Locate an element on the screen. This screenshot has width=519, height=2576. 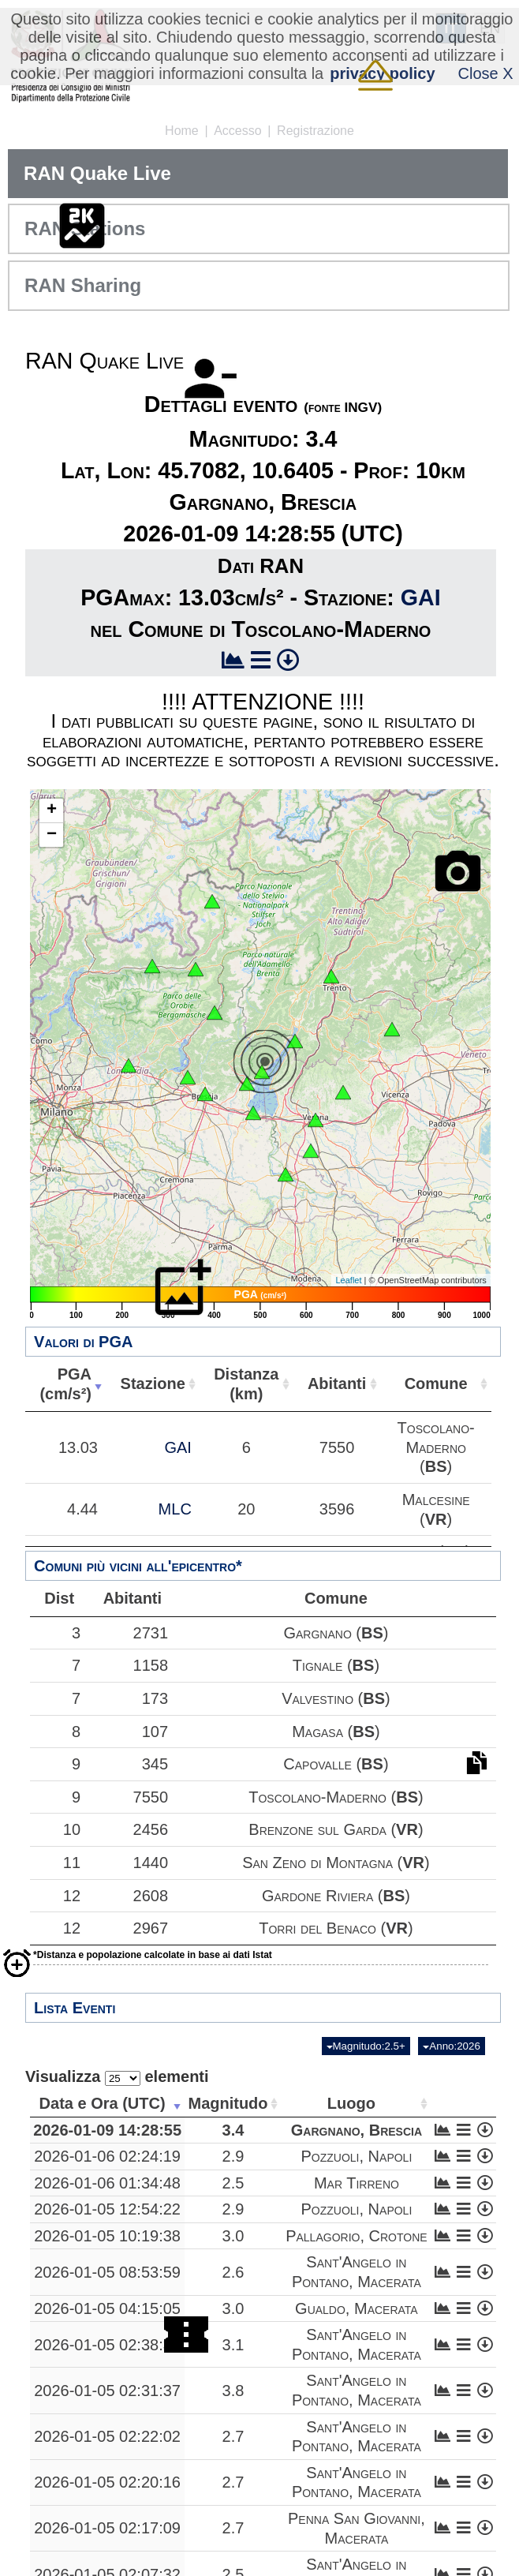
add a new photo to the gallery is located at coordinates (181, 1288).